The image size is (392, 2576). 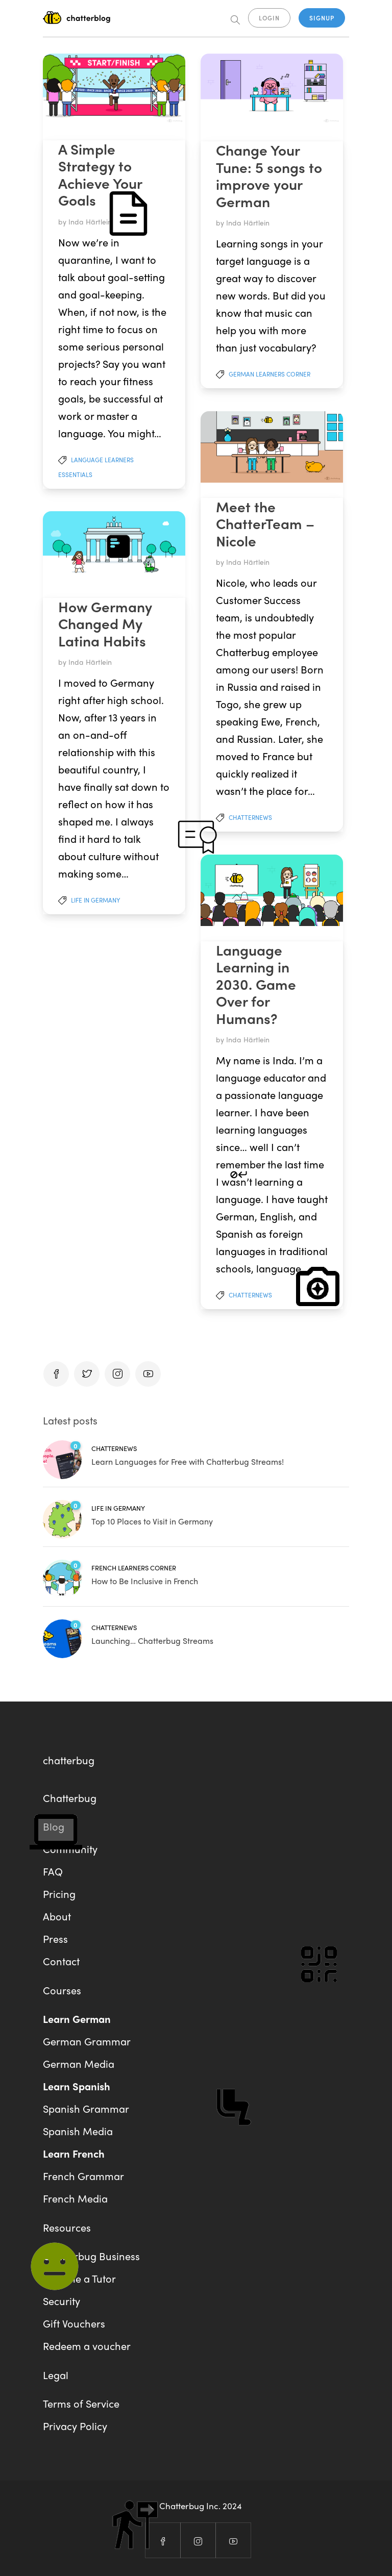 I want to click on rate experience as neutral or average, so click(x=55, y=2266).